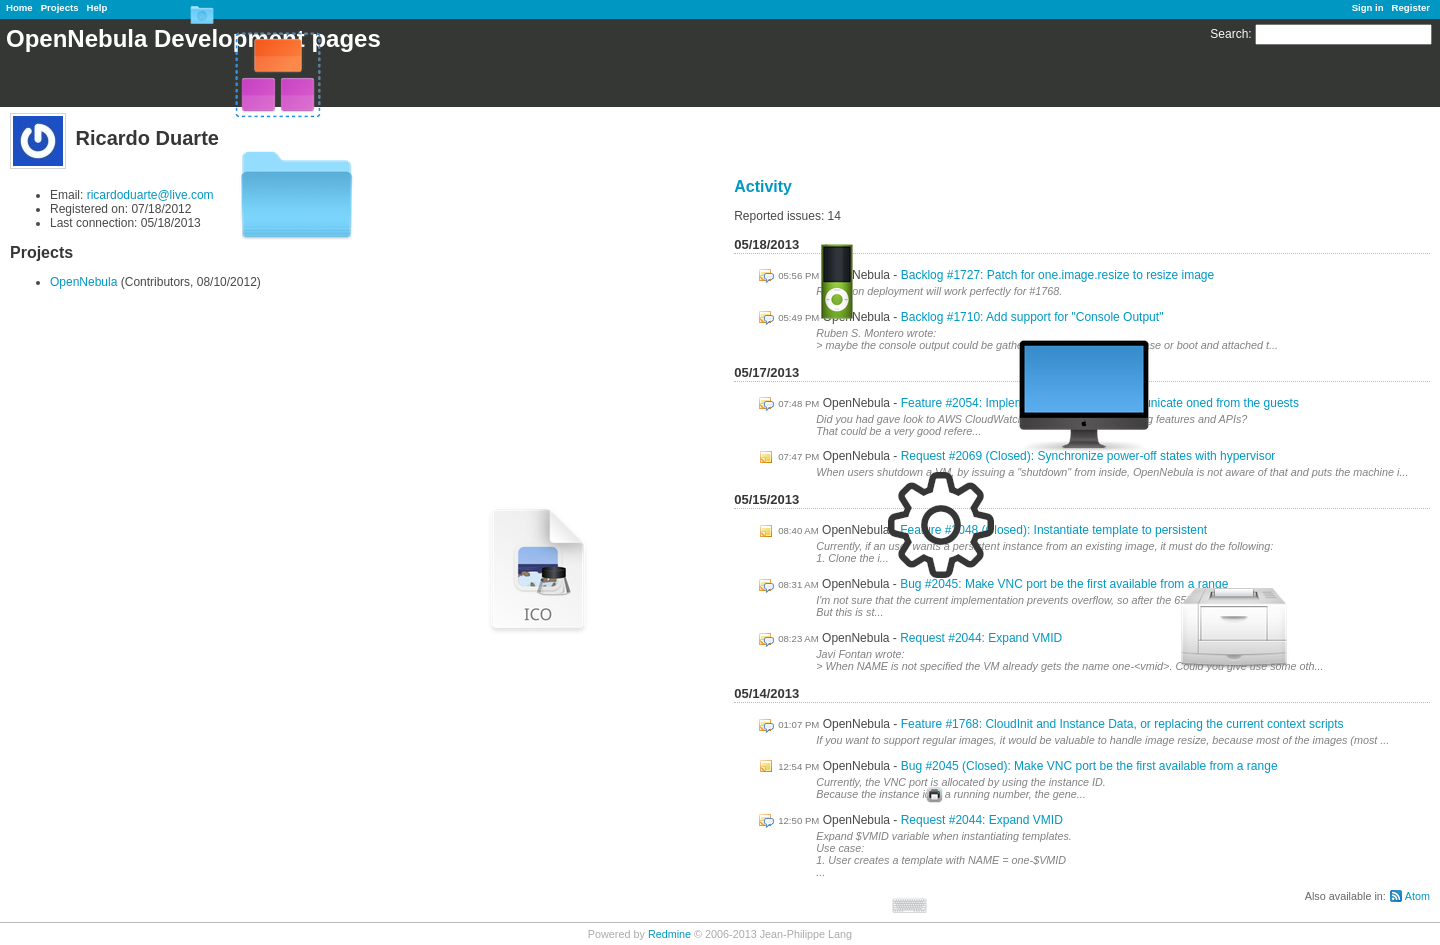  Describe the element at coordinates (538, 571) in the screenshot. I see `an ico image file used for icons and favicons` at that location.